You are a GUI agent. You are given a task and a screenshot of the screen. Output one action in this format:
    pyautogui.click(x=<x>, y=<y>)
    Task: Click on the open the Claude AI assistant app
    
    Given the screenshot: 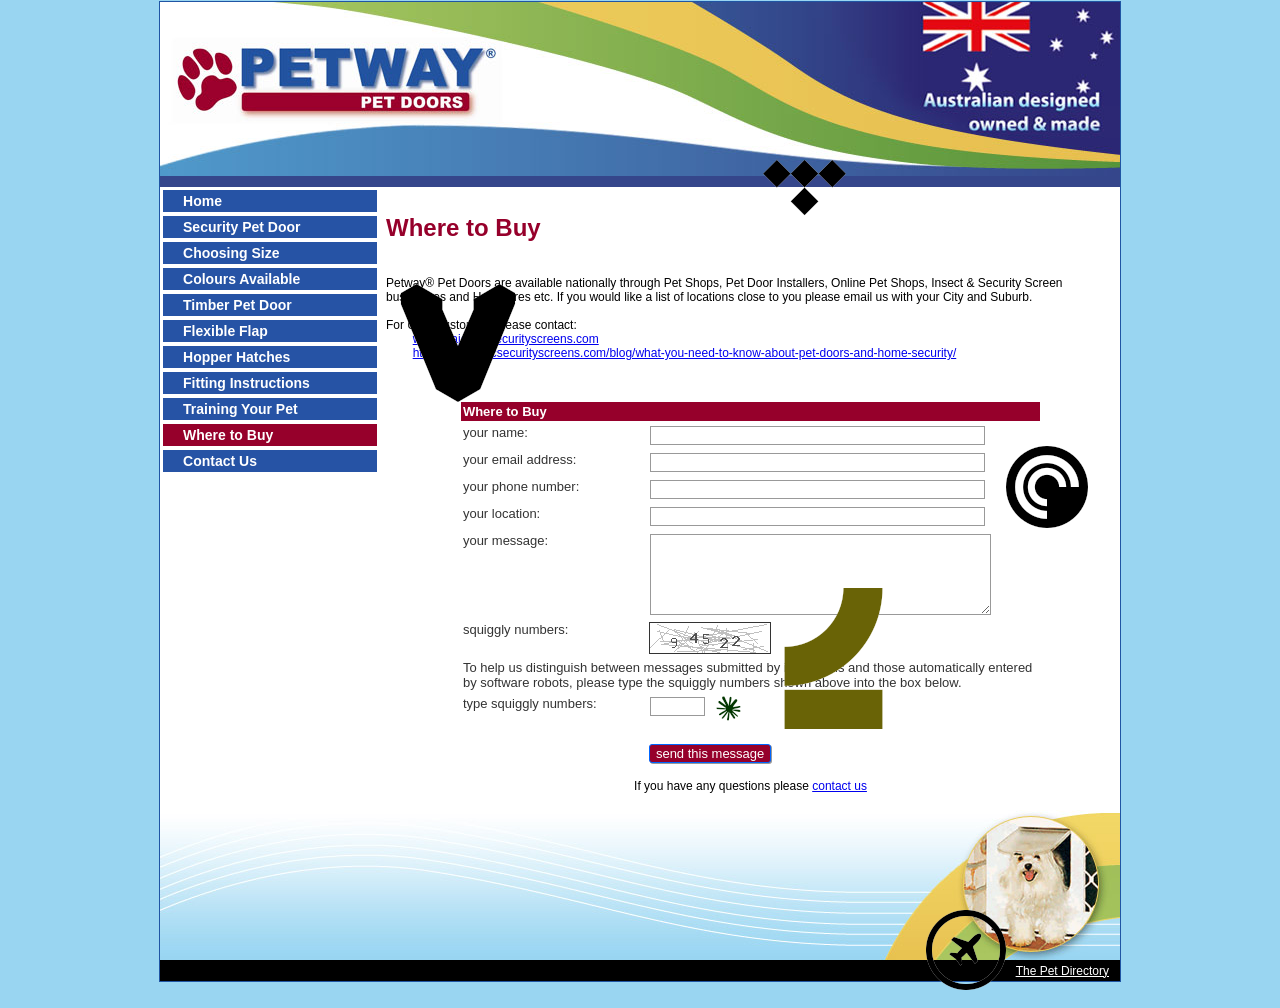 What is the action you would take?
    pyautogui.click(x=728, y=708)
    